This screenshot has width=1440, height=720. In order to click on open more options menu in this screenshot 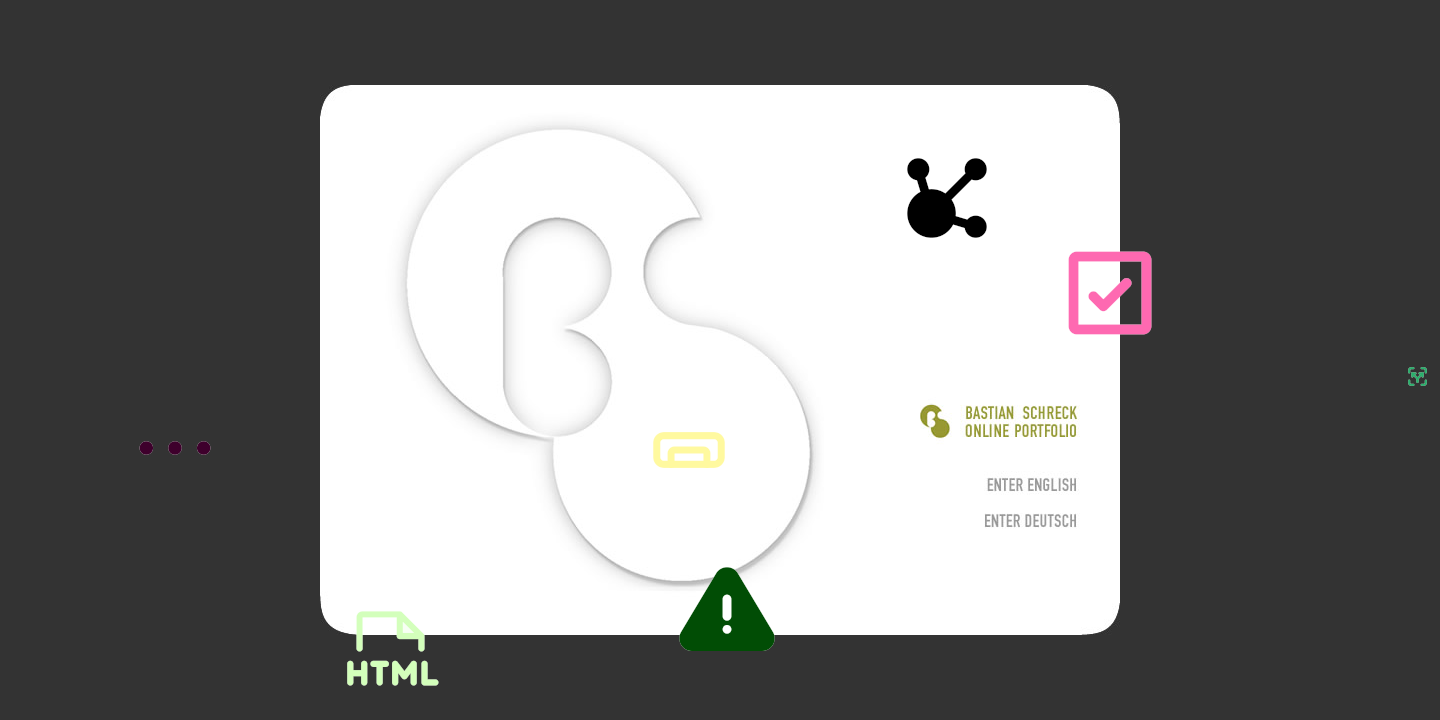, I will do `click(175, 448)`.